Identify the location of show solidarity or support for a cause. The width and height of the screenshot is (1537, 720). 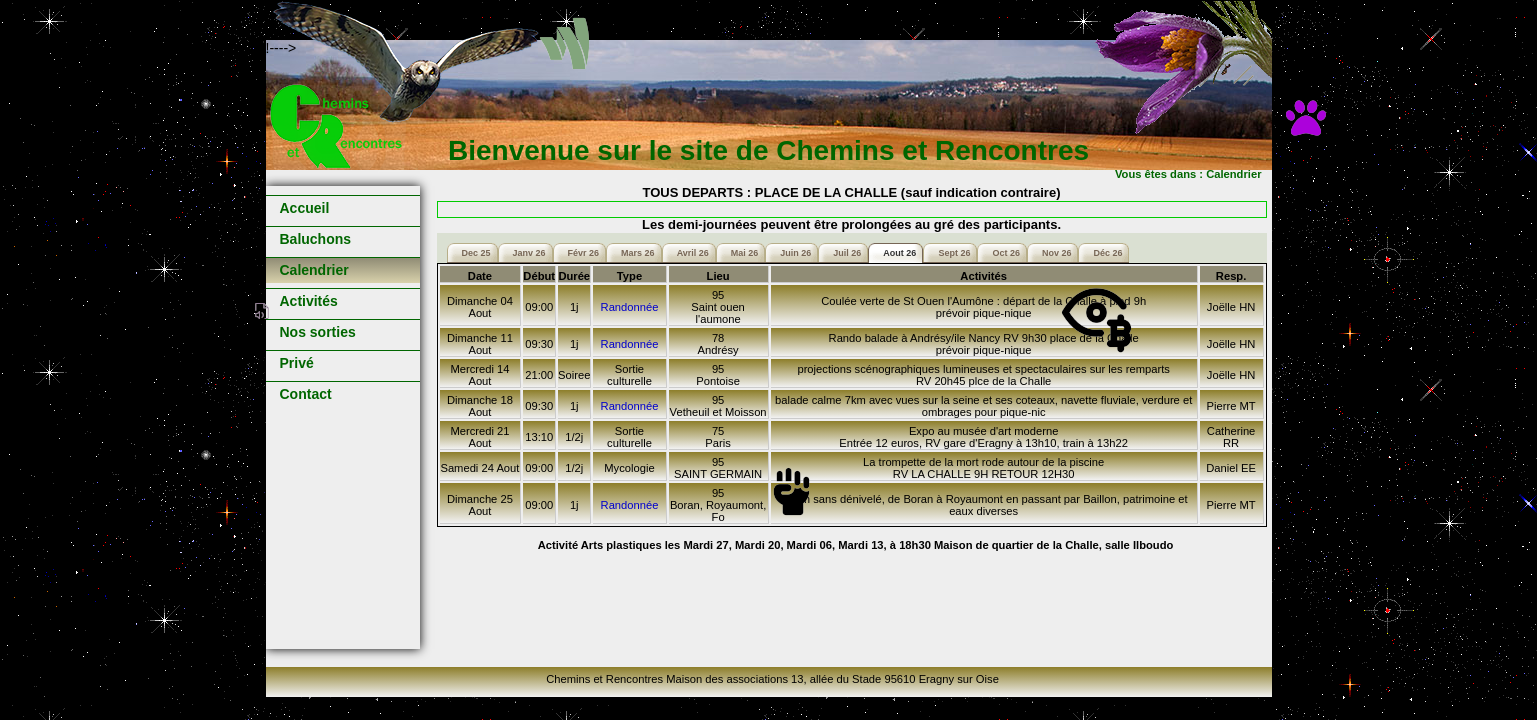
(791, 491).